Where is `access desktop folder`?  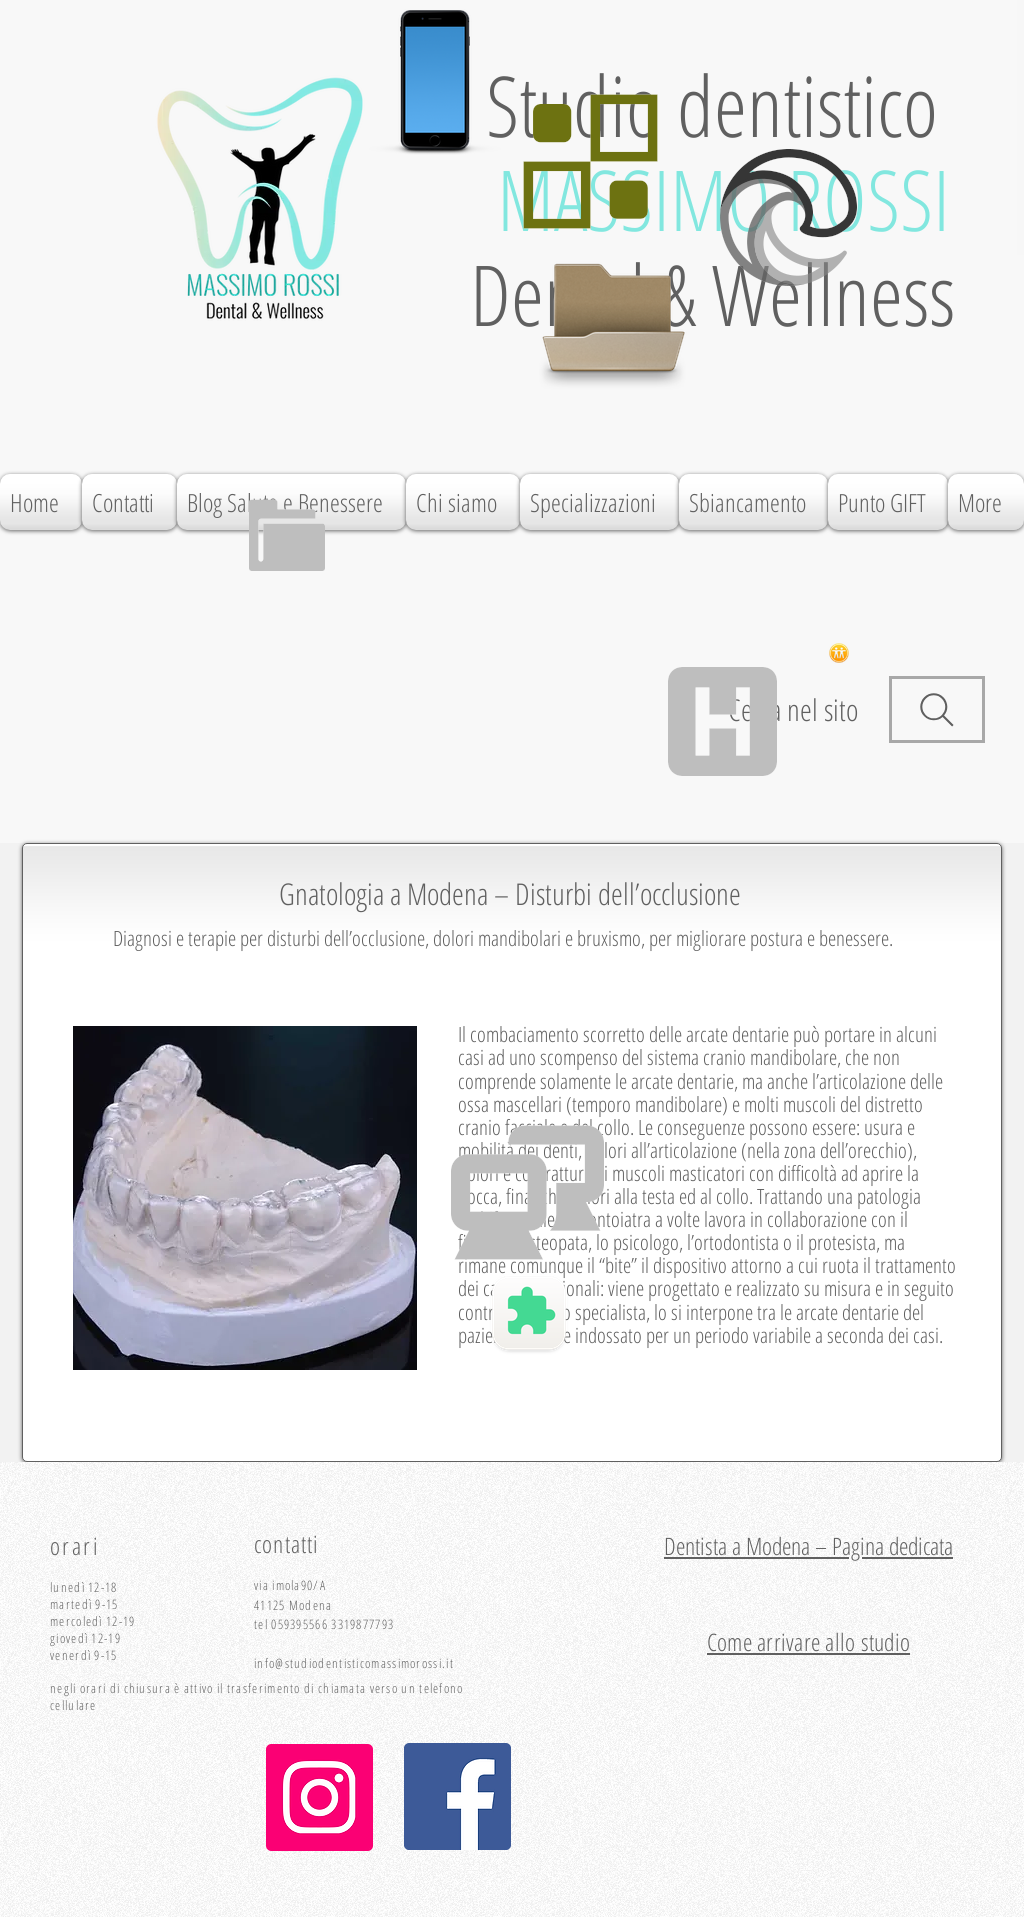 access desktop folder is located at coordinates (287, 533).